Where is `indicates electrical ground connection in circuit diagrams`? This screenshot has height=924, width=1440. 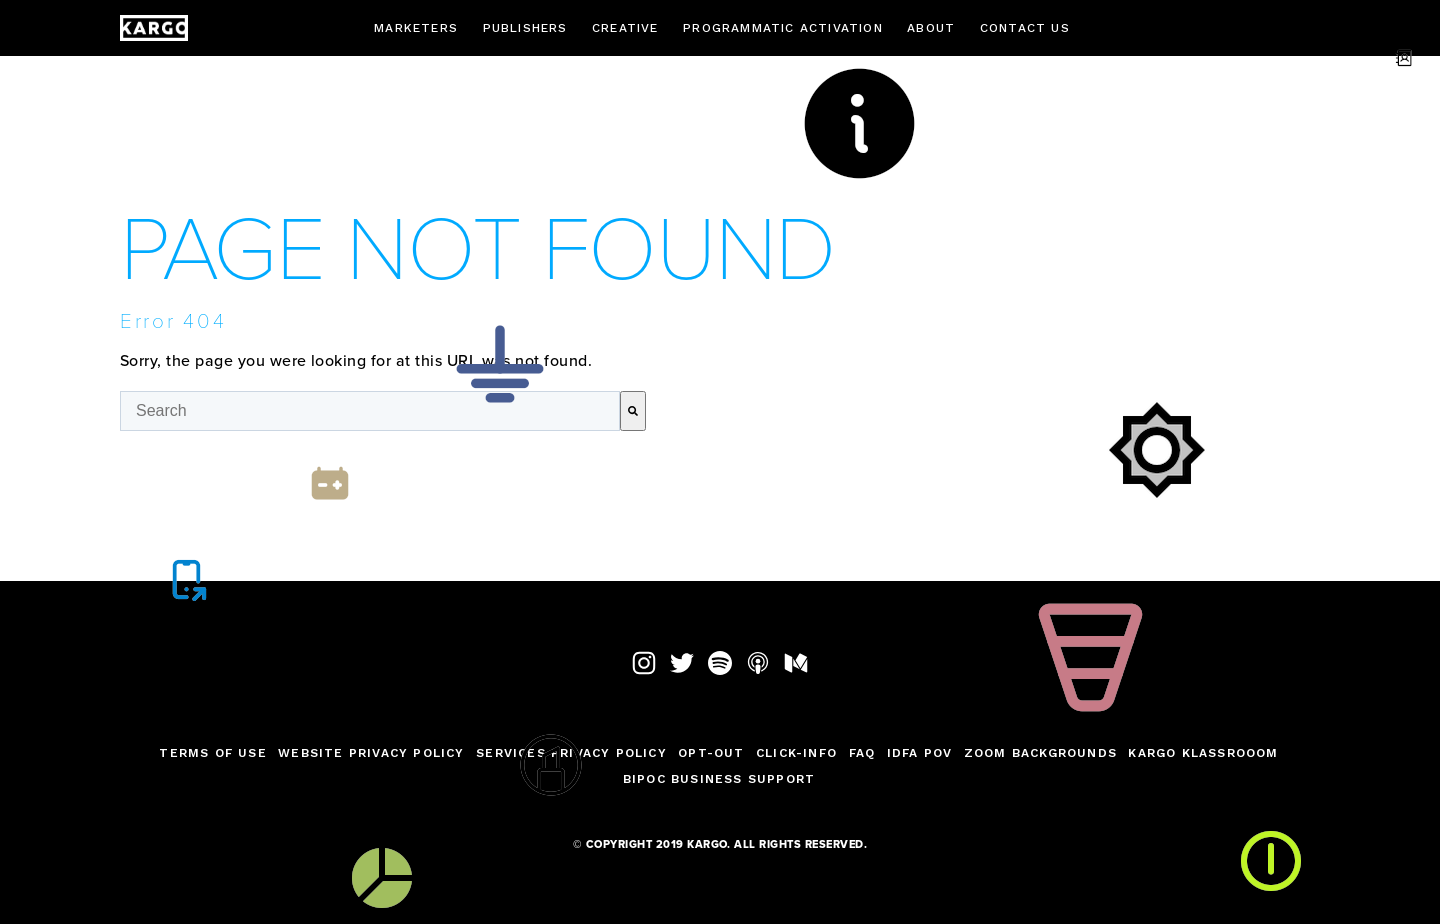
indicates electrical ground connection in circuit diagrams is located at coordinates (500, 364).